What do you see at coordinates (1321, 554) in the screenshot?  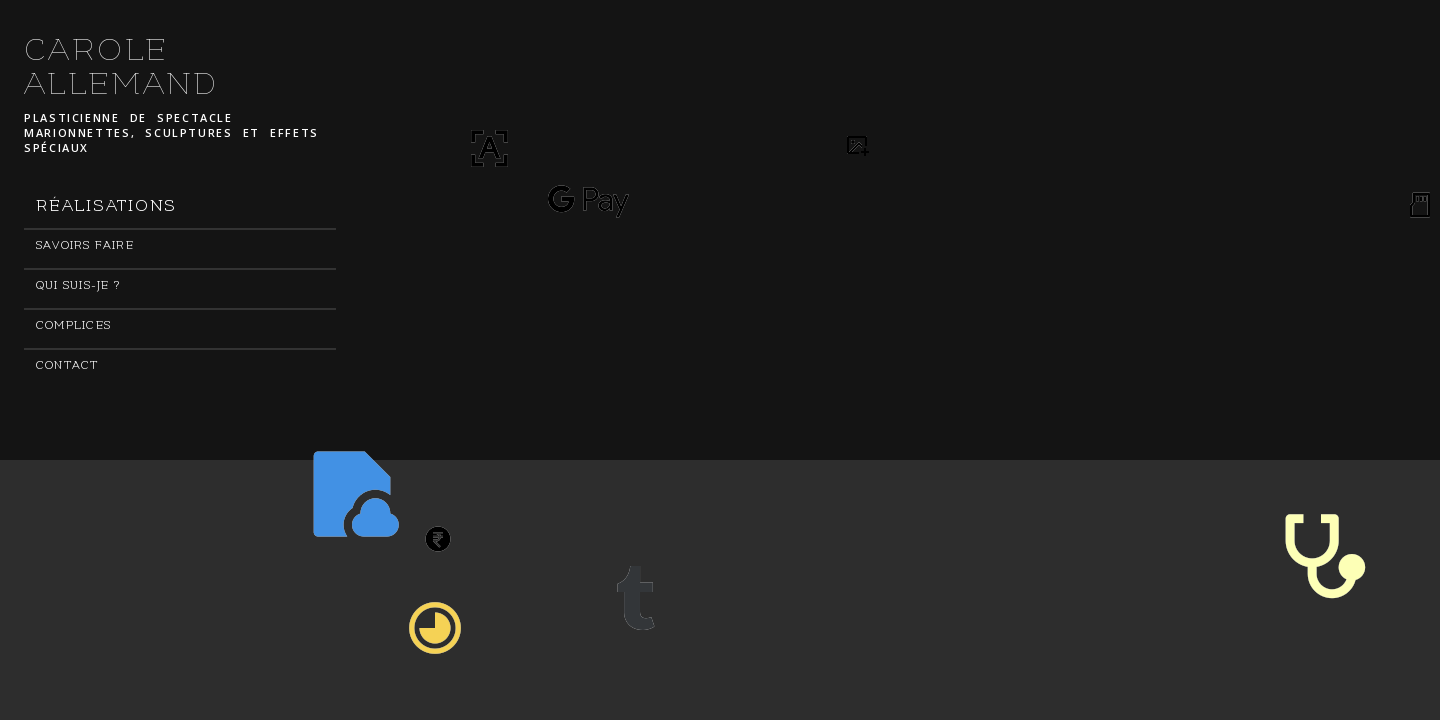 I see `access health or medical features` at bounding box center [1321, 554].